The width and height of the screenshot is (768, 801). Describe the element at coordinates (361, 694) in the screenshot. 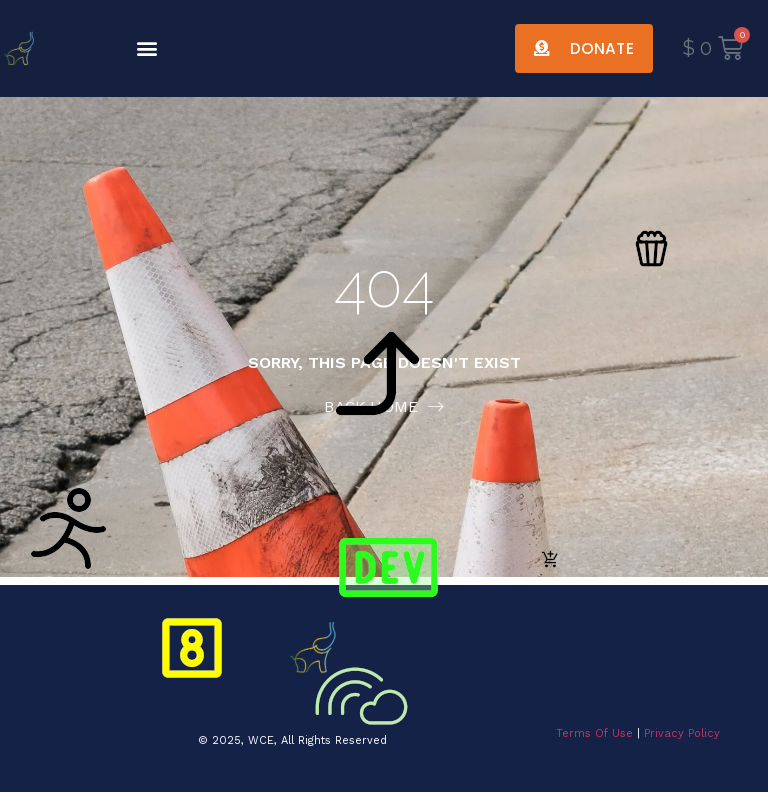

I see `view weather conditions` at that location.